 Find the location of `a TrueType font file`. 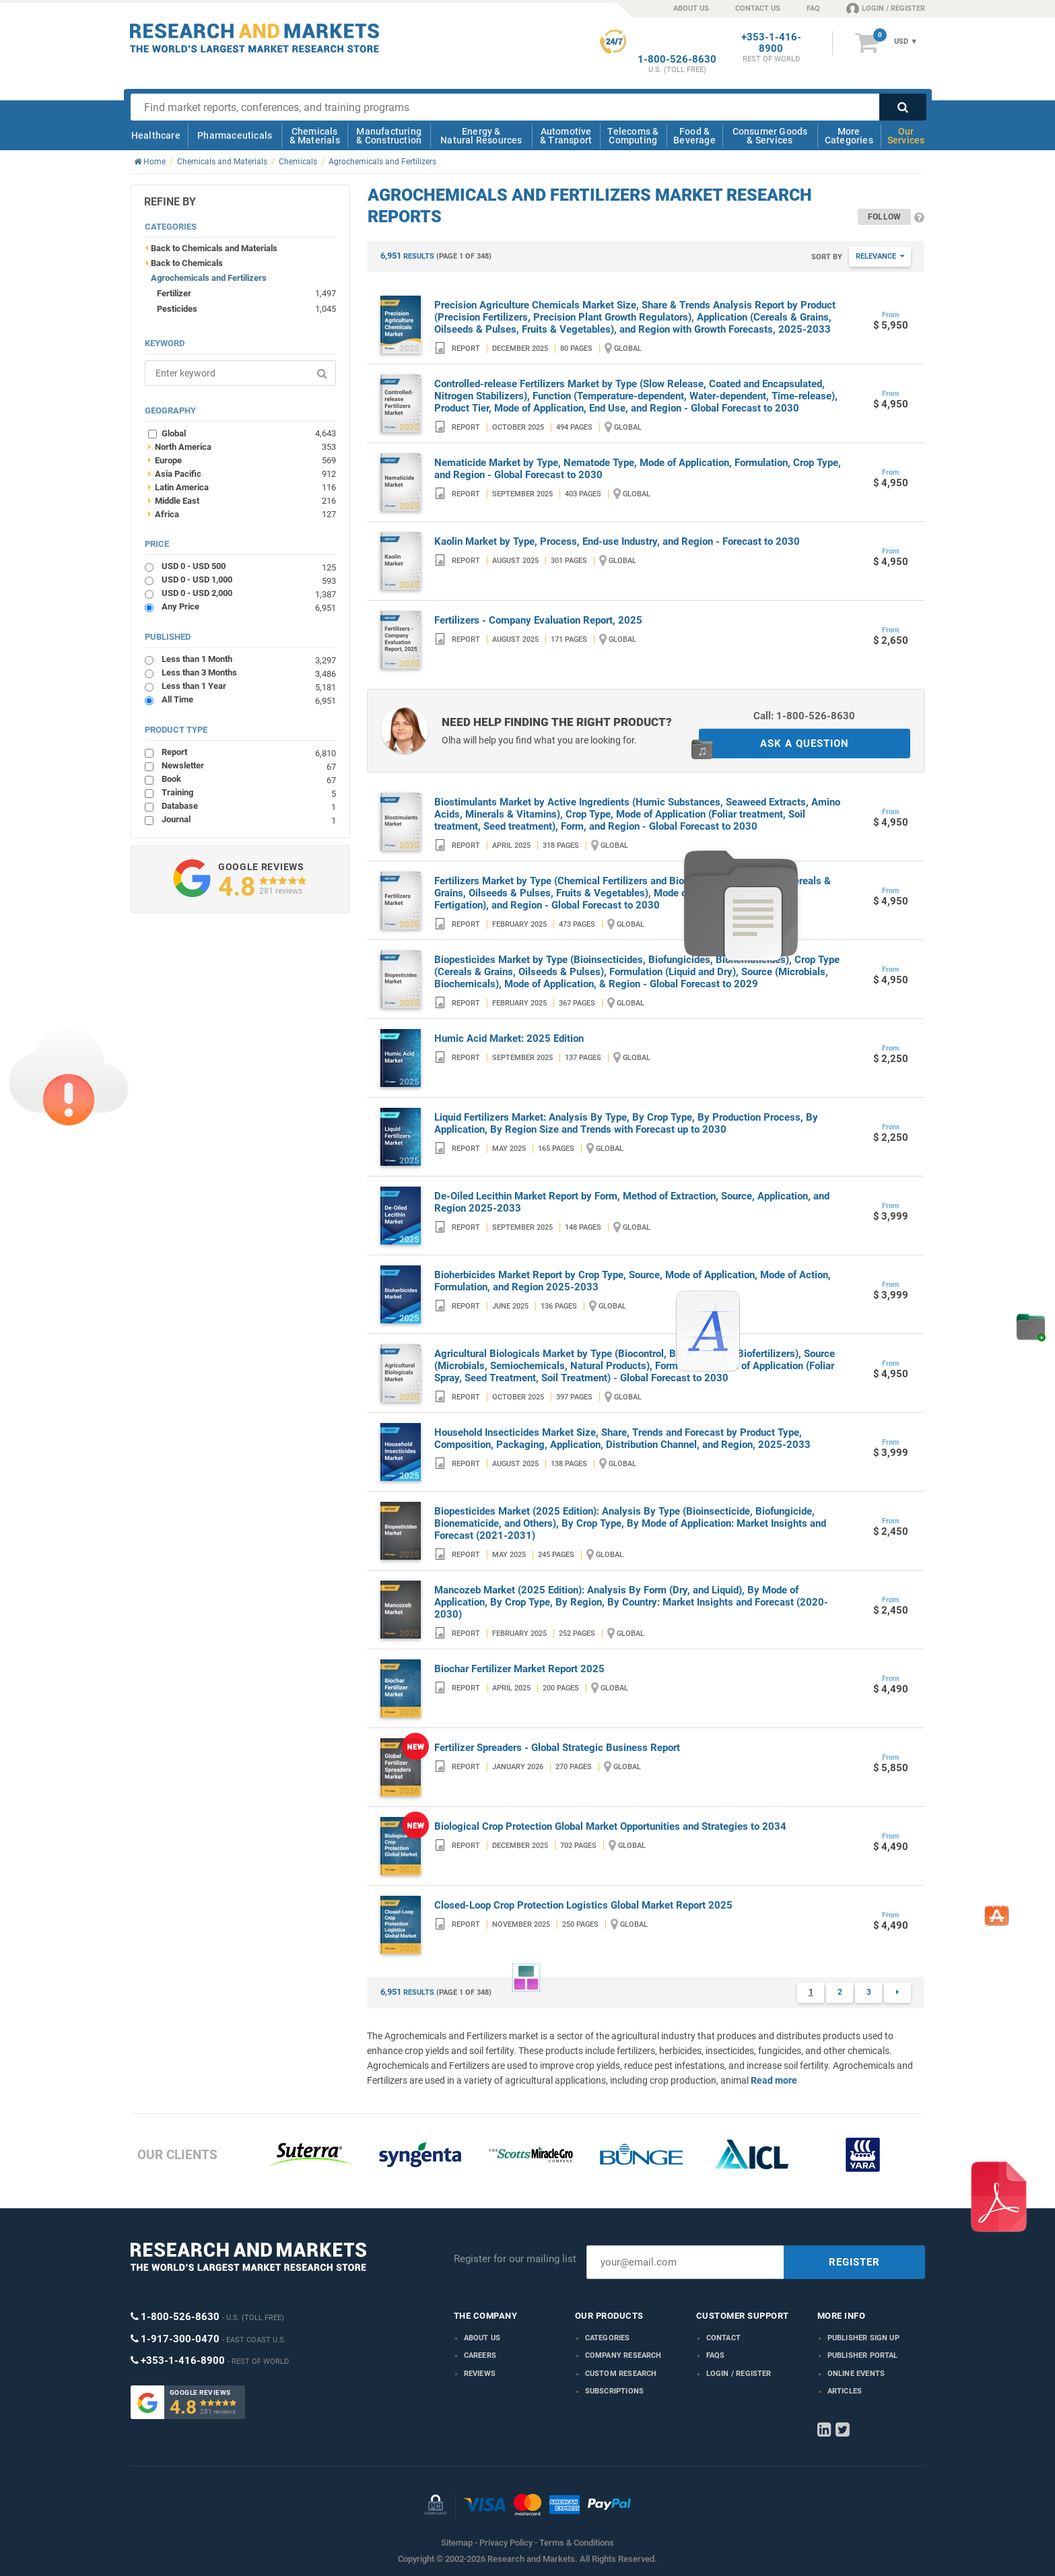

a TrueType font file is located at coordinates (708, 1331).